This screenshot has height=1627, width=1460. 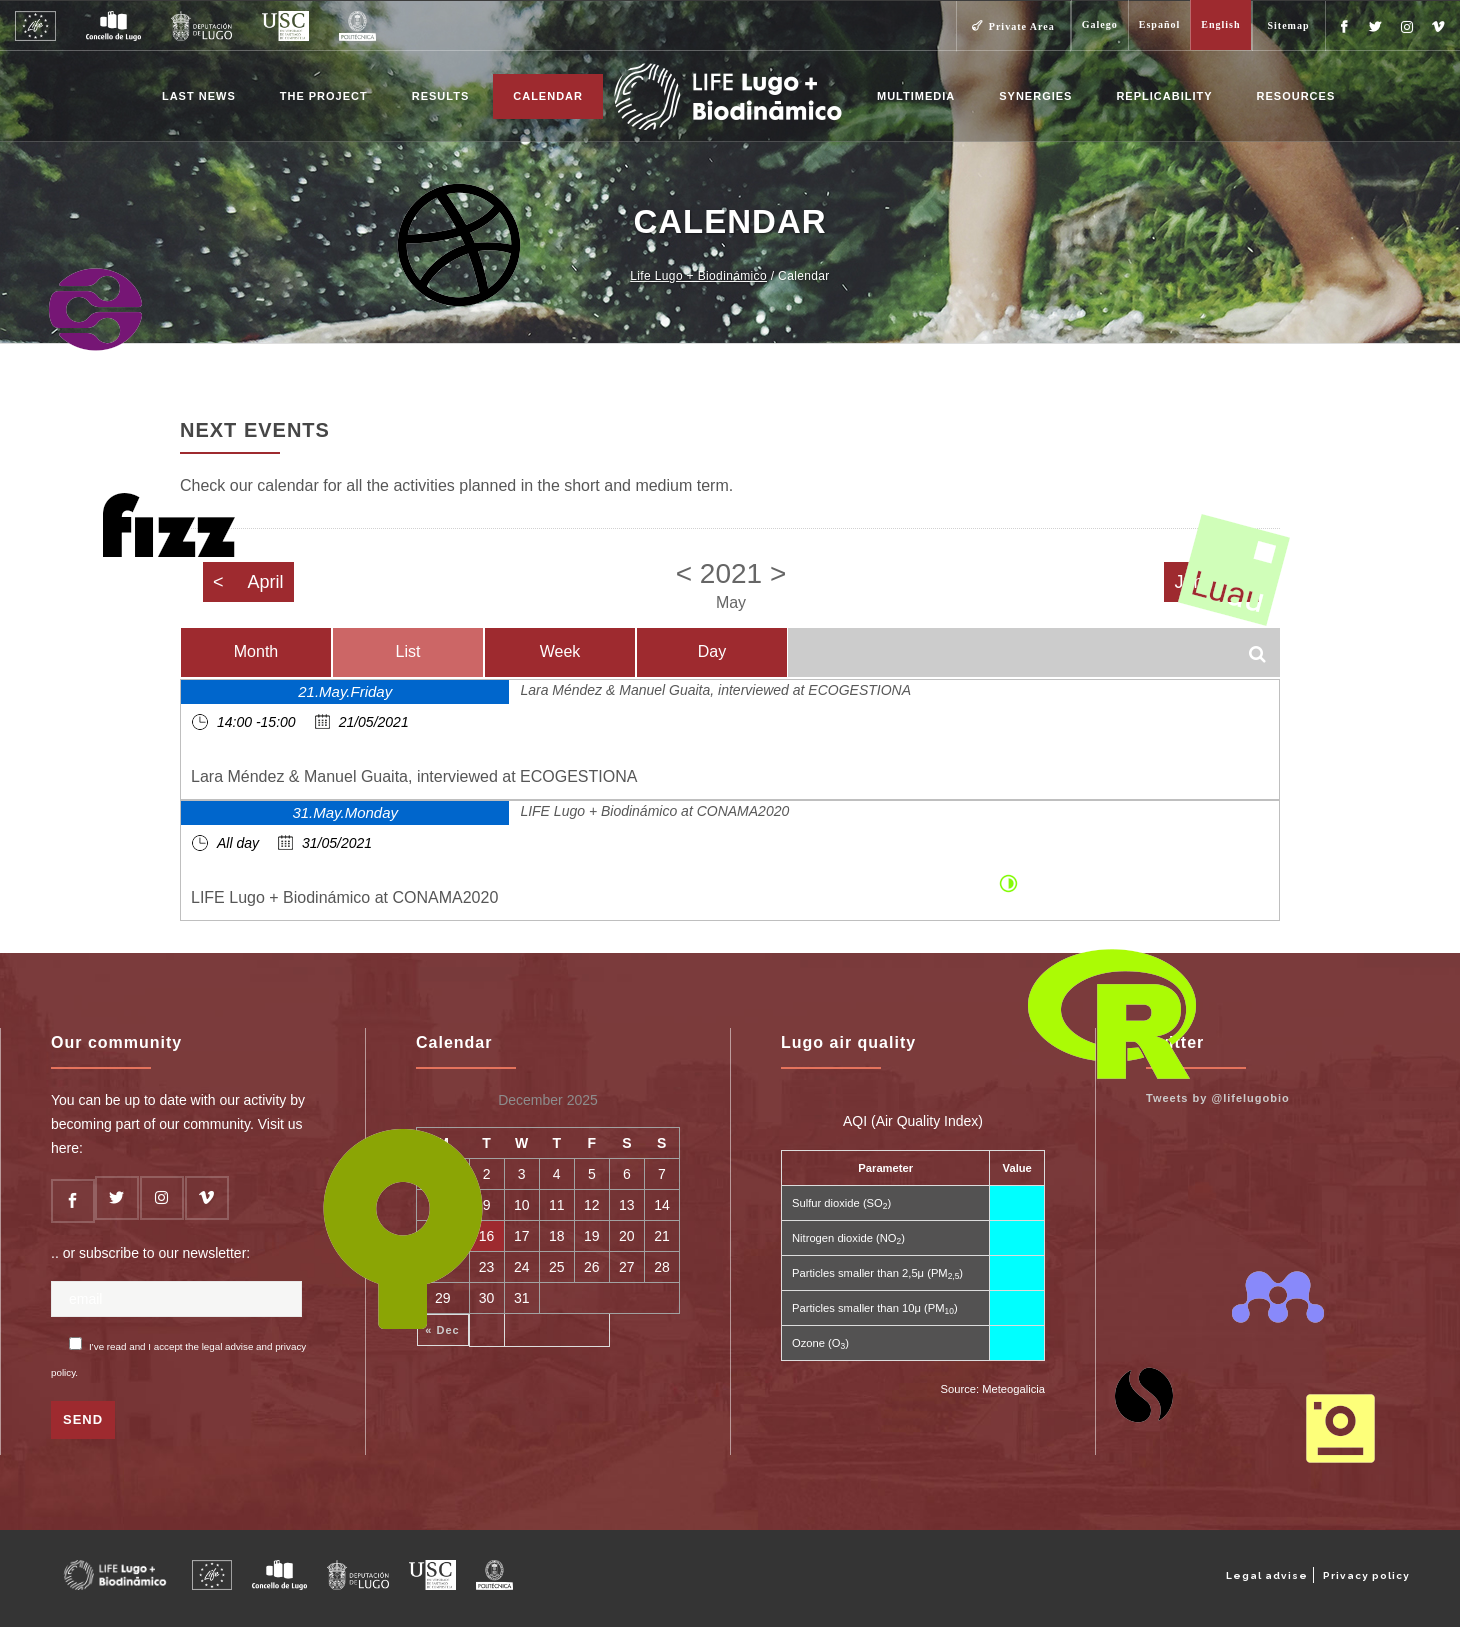 What do you see at coordinates (403, 1229) in the screenshot?
I see `open sourcetree git client` at bounding box center [403, 1229].